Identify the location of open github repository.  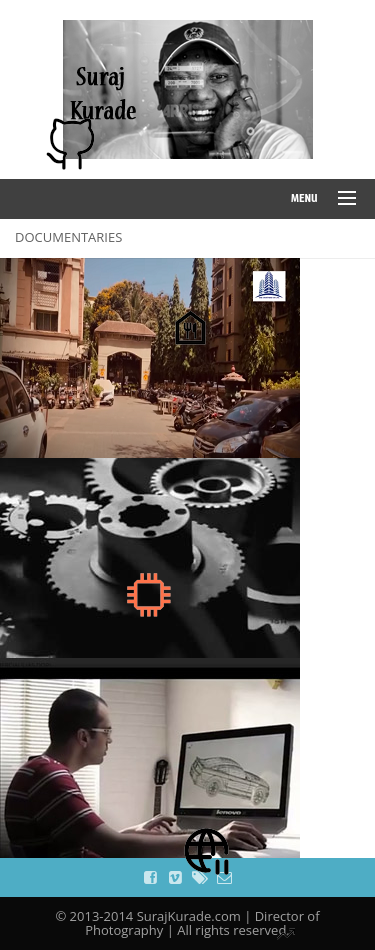
(70, 144).